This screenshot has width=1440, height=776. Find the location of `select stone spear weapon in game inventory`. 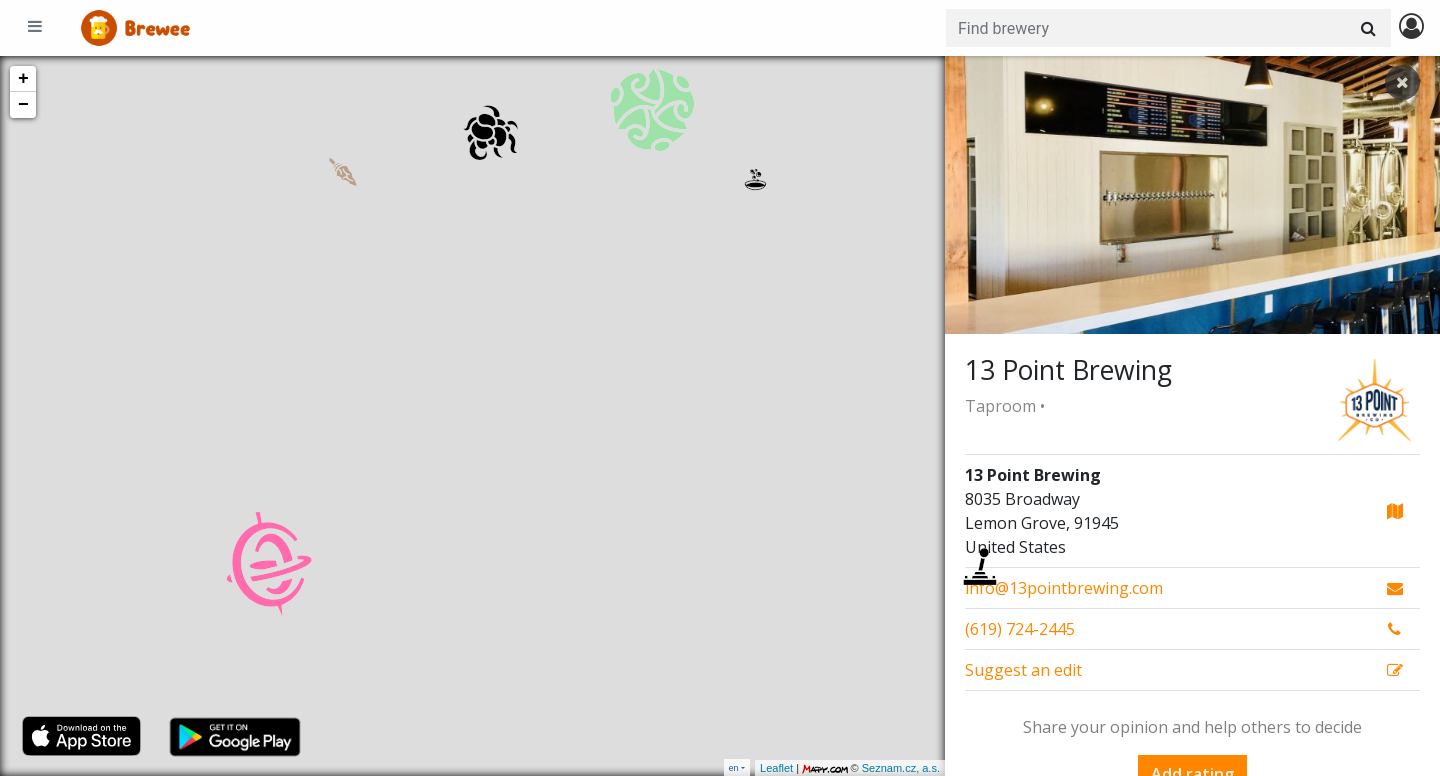

select stone spear weapon in game inventory is located at coordinates (343, 172).